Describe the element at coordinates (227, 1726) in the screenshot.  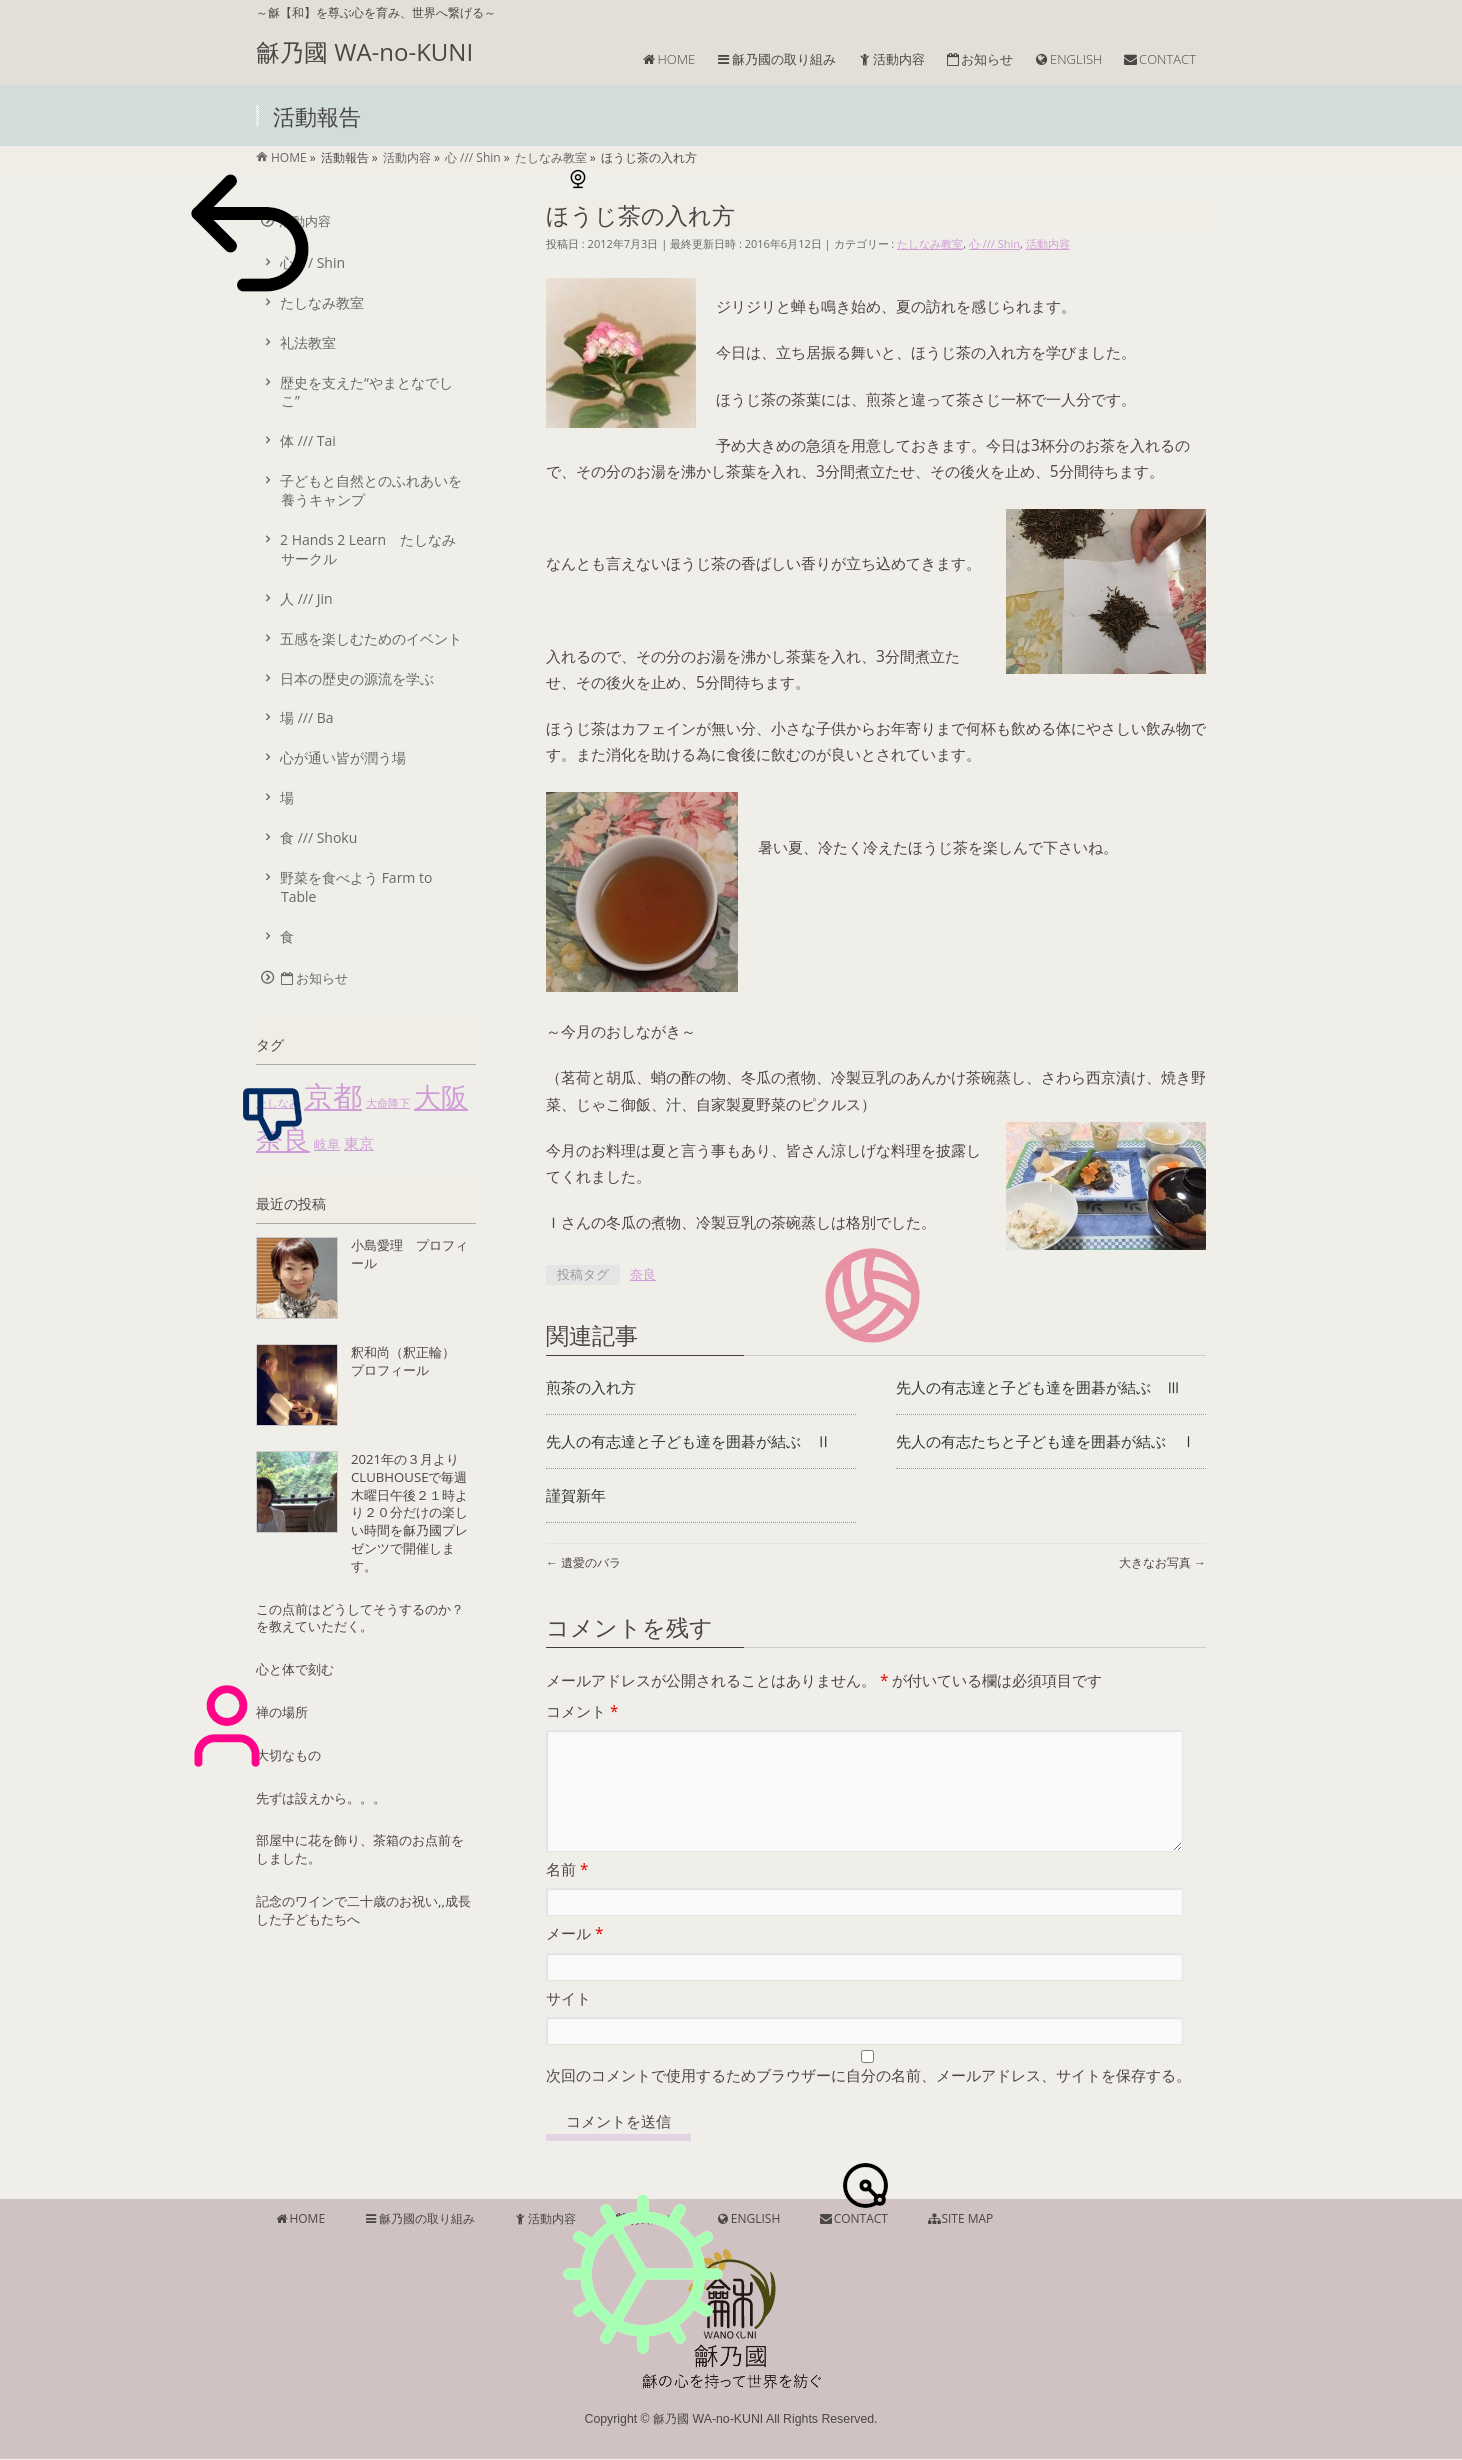
I see `view your profile` at that location.